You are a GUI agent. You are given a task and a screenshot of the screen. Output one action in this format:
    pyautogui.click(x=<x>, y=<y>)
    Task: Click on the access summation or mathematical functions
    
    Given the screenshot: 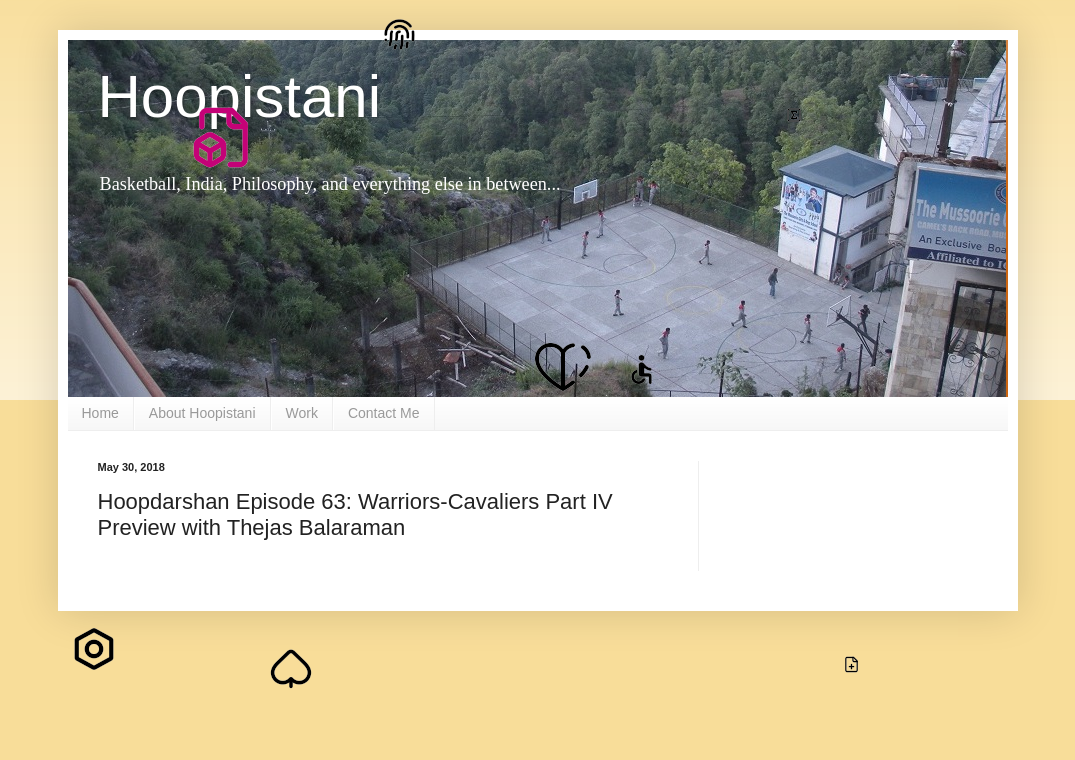 What is the action you would take?
    pyautogui.click(x=794, y=115)
    